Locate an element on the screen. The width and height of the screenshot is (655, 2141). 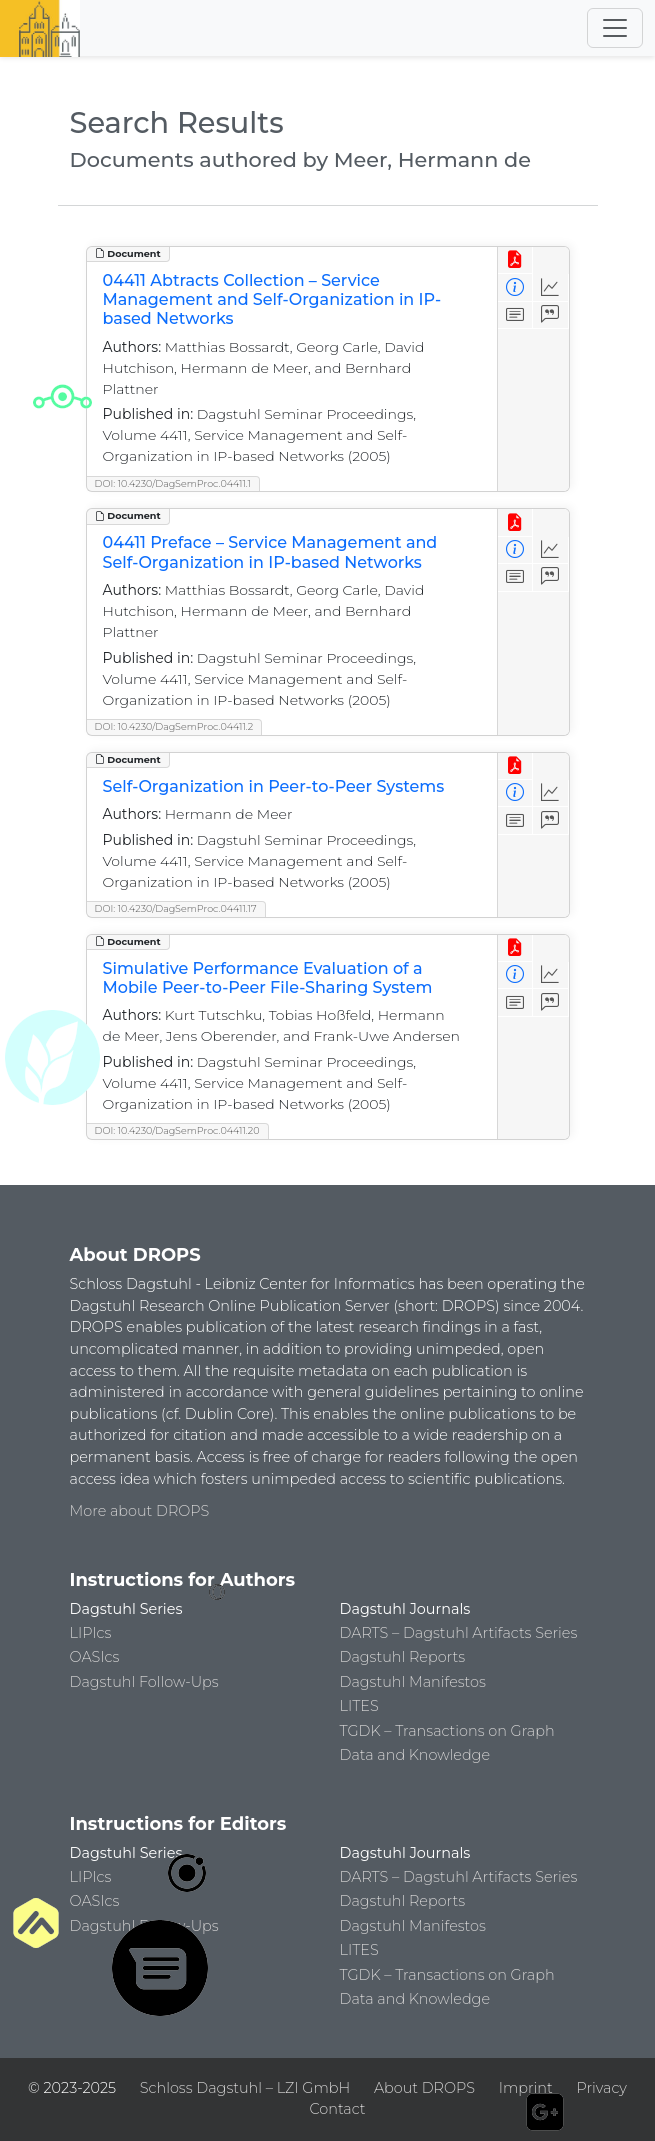
ionic framework logo is located at coordinates (187, 1873).